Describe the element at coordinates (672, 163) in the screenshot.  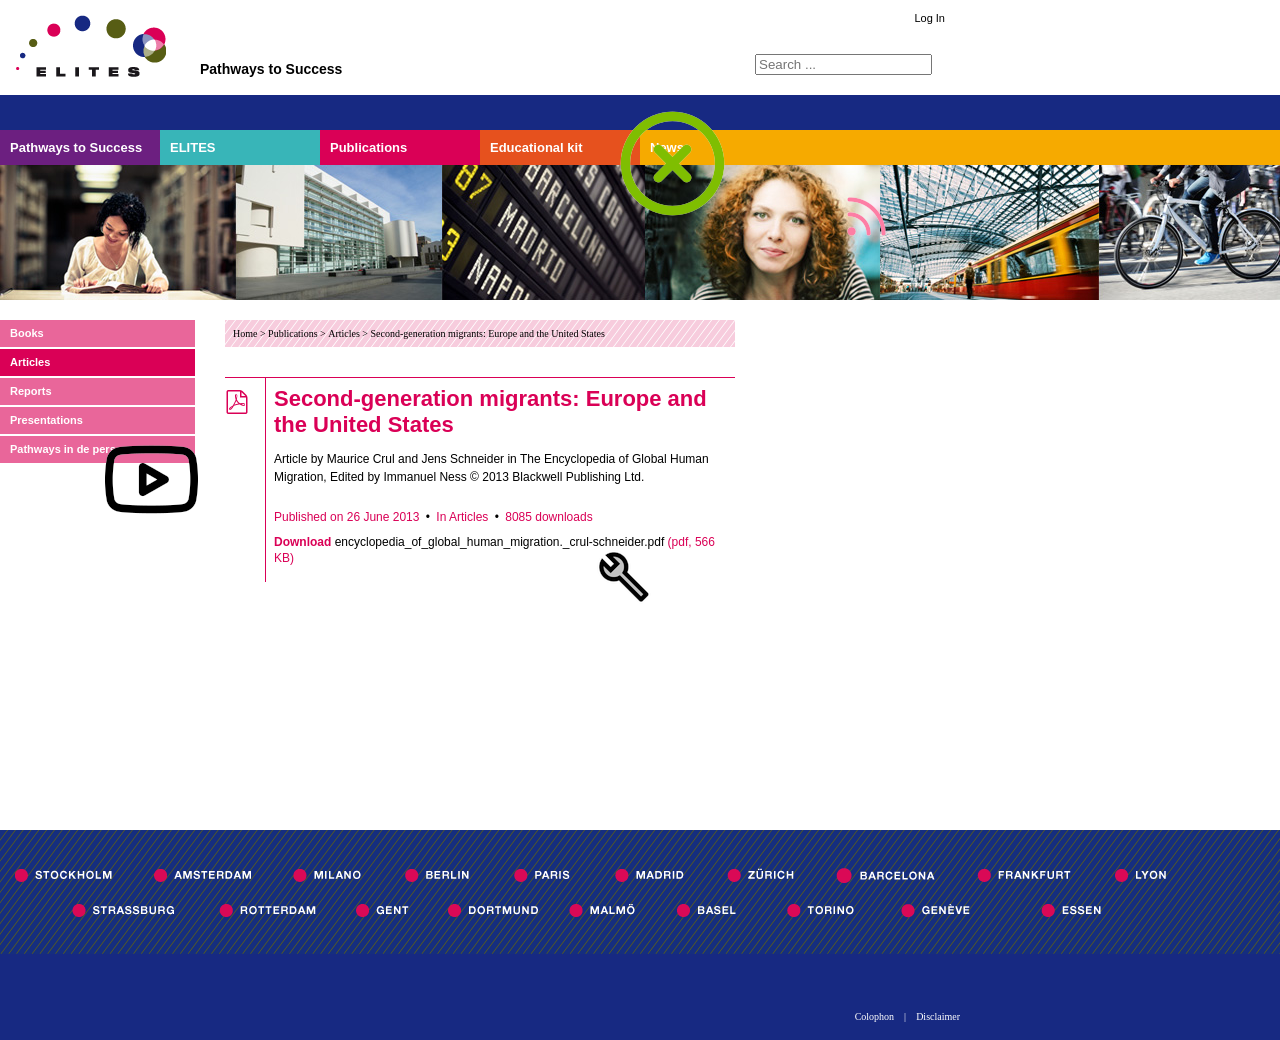
I see `close or dismiss a dialog` at that location.